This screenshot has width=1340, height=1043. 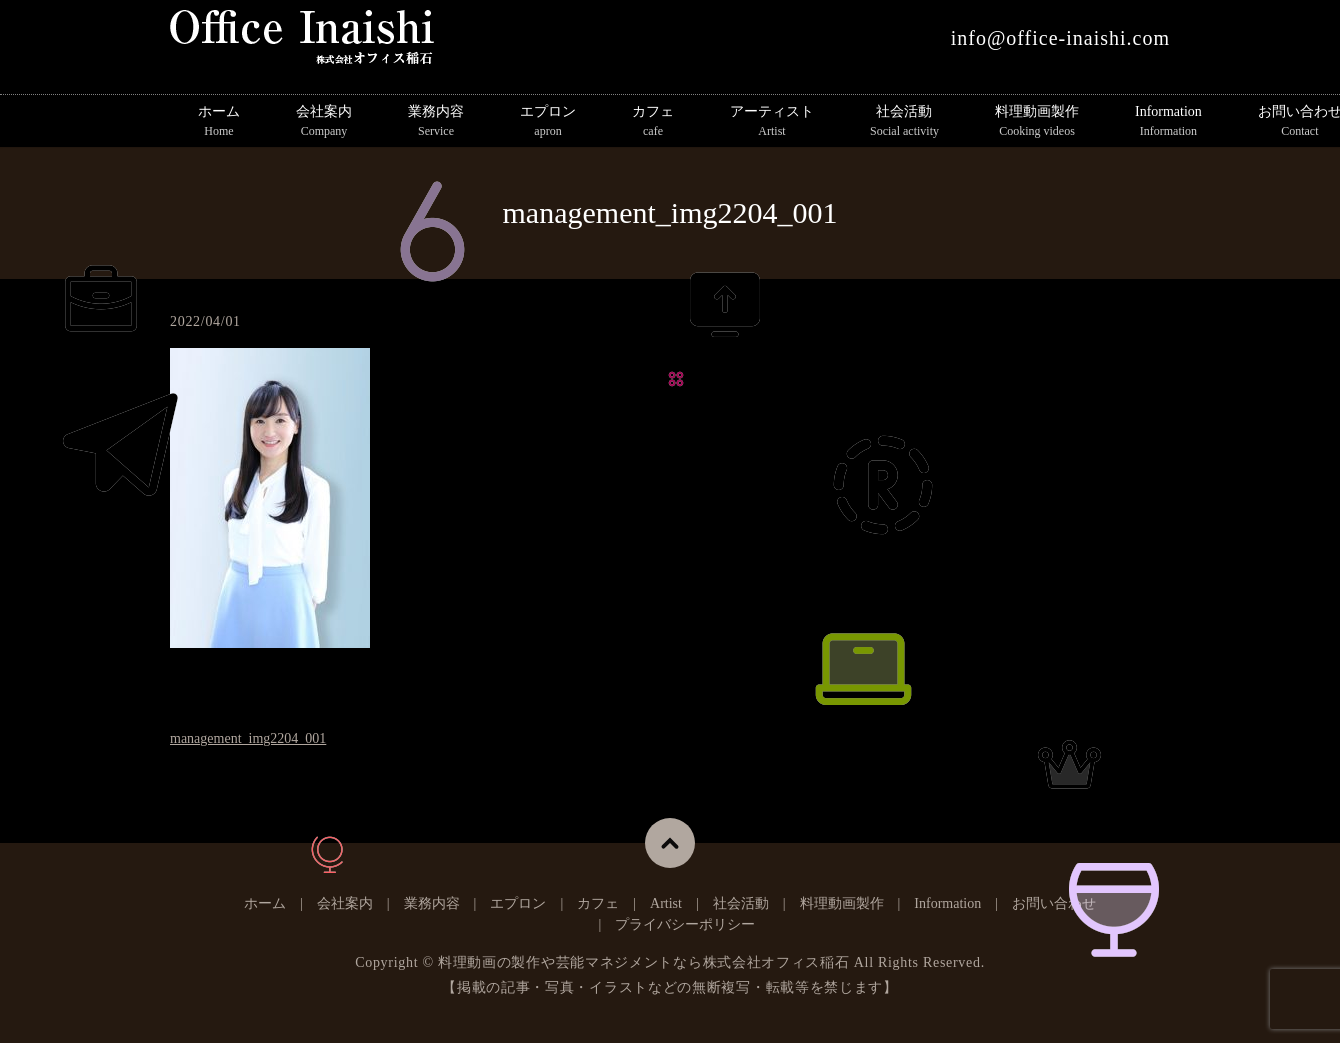 I want to click on indicates the number six in a list or sequence, so click(x=432, y=231).